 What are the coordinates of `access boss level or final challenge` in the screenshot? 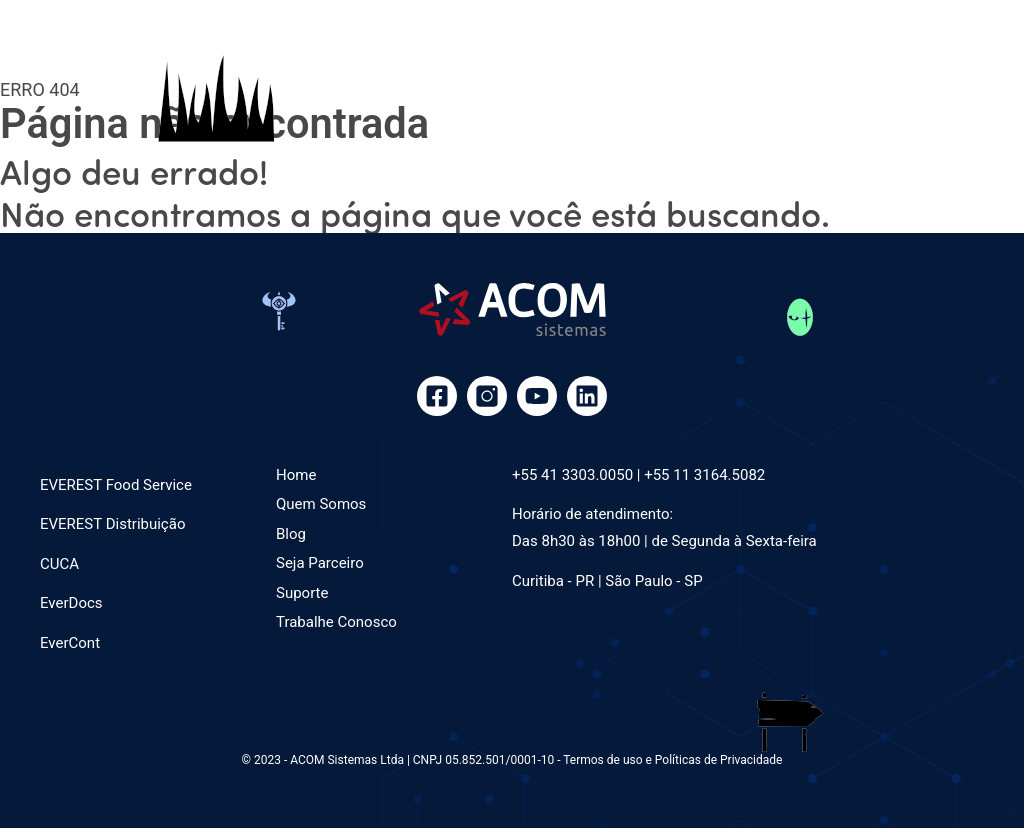 It's located at (279, 311).